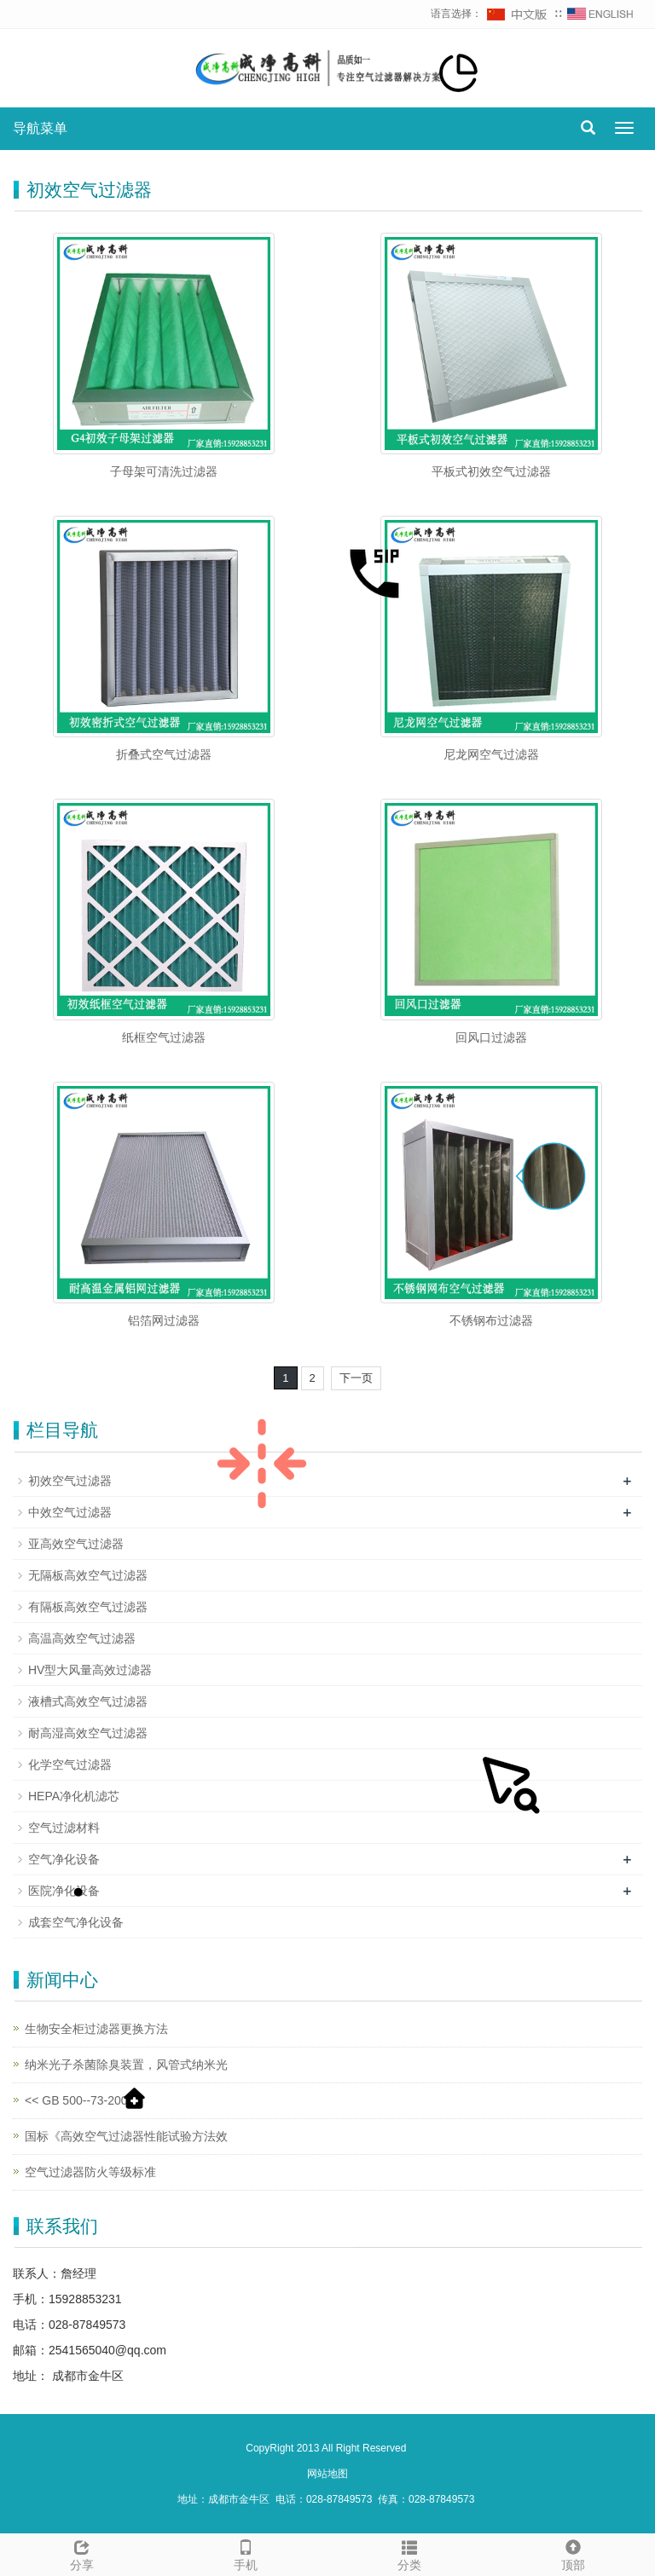 This screenshot has width=655, height=2576. I want to click on collapse content horizontally, so click(262, 1464).